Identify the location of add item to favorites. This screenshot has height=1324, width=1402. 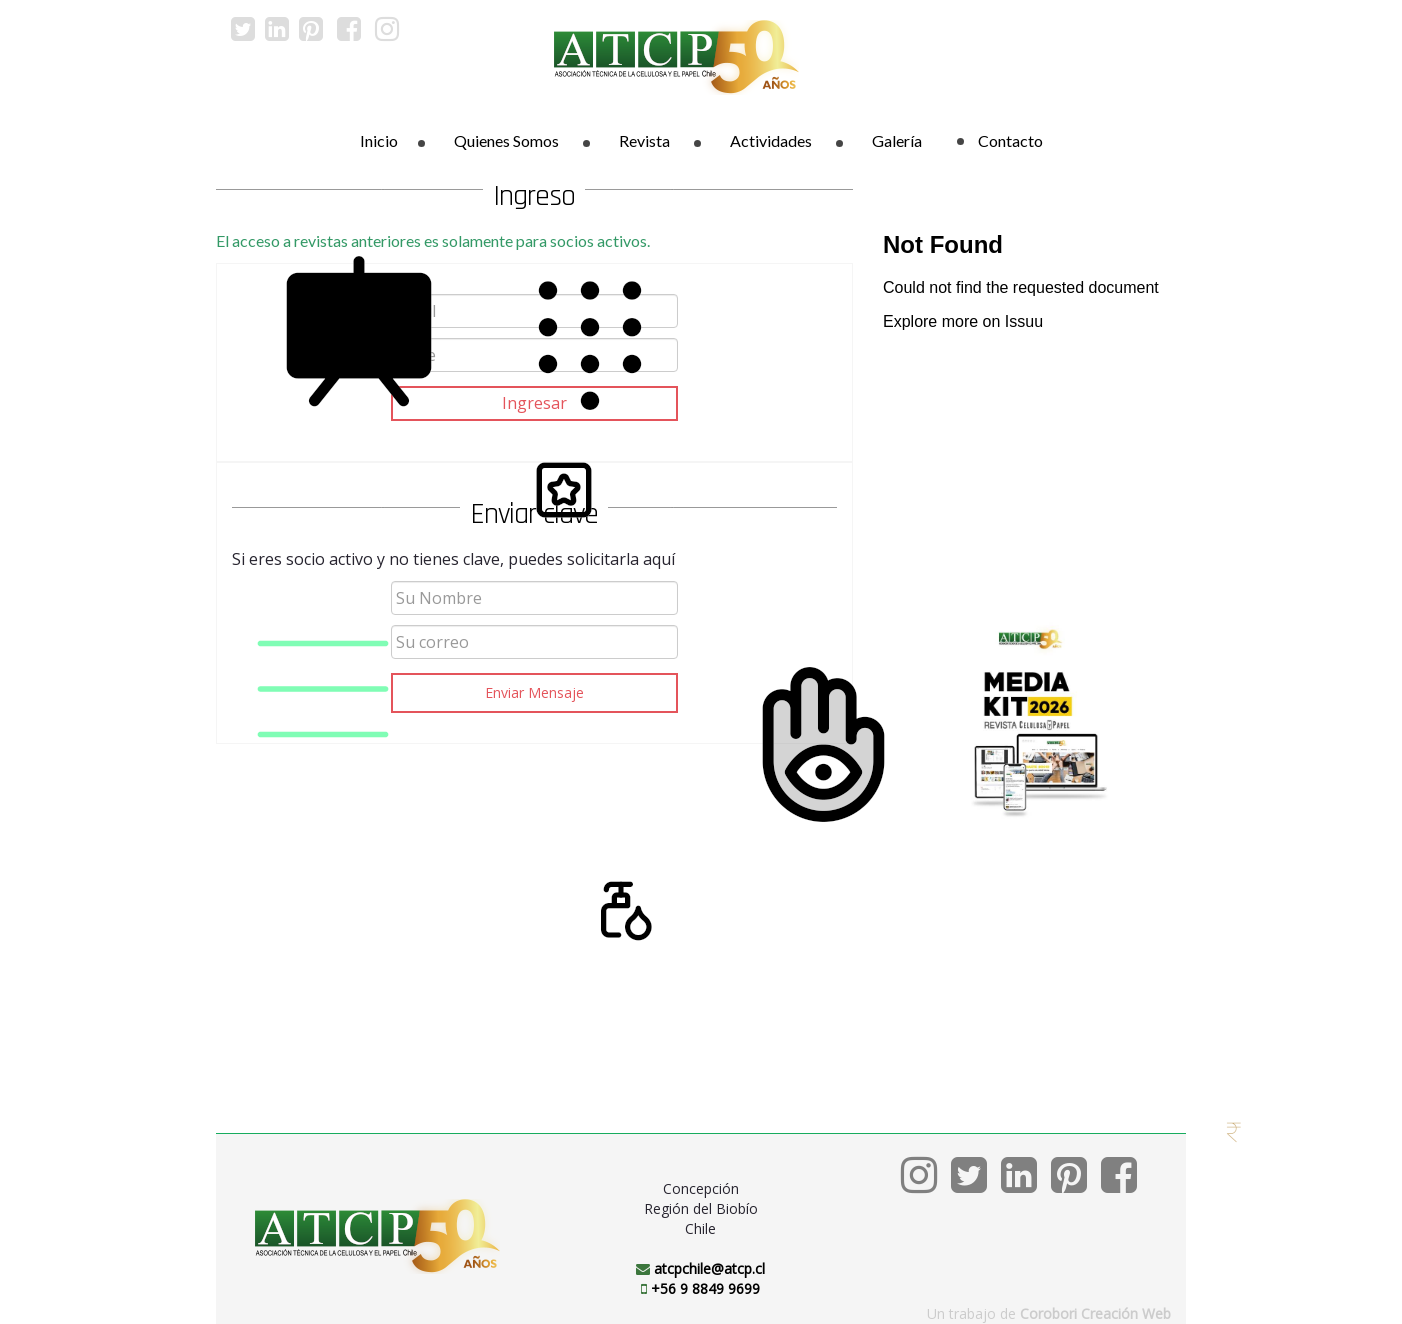
(564, 490).